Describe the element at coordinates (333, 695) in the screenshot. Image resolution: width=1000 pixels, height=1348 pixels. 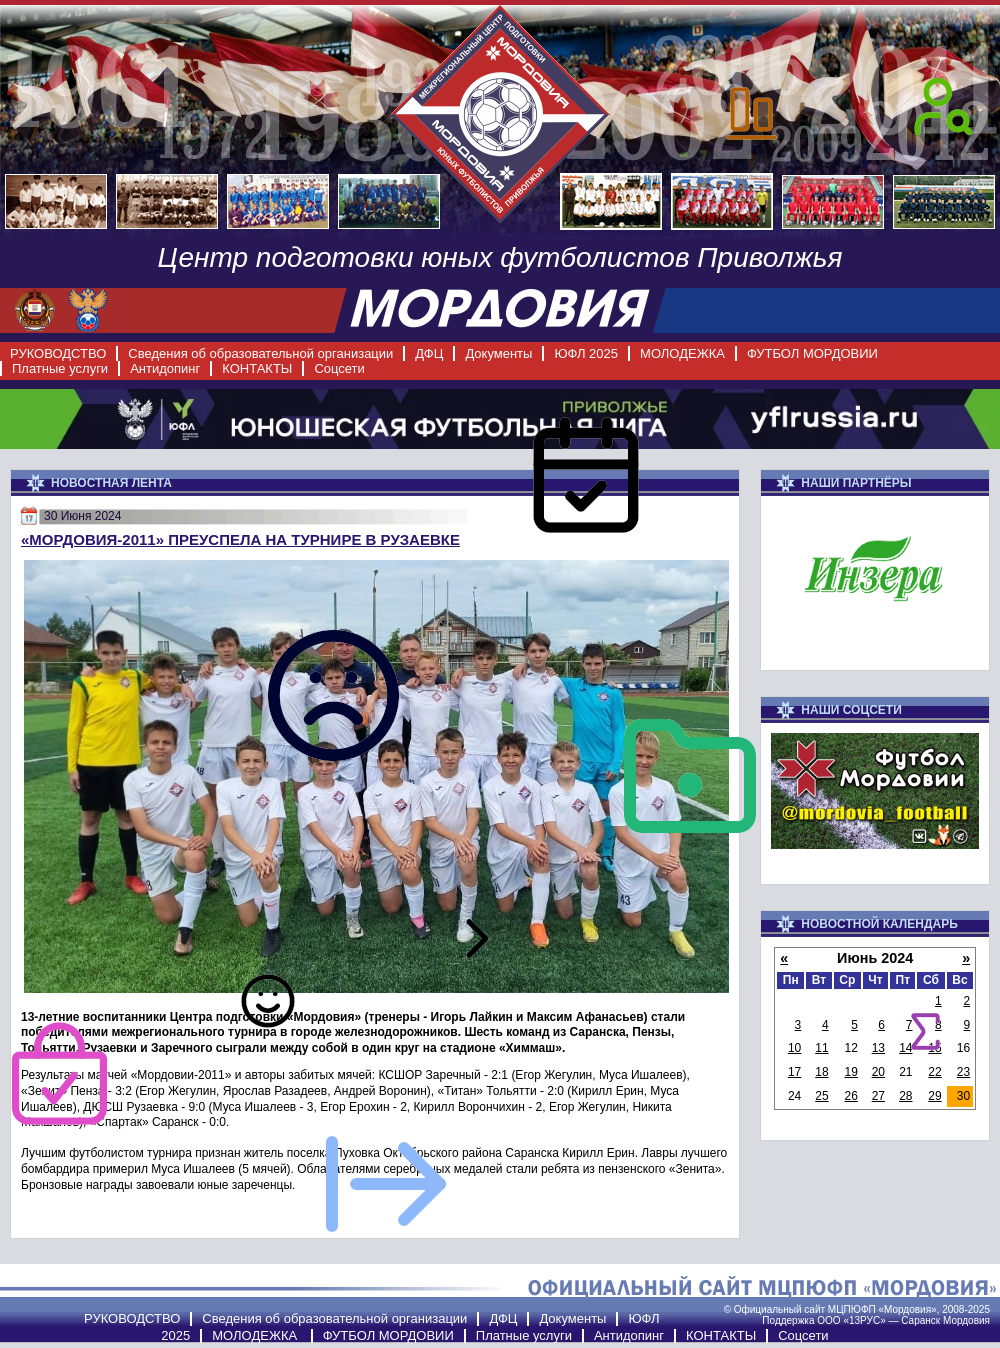
I see `submit negative feedback or rating` at that location.